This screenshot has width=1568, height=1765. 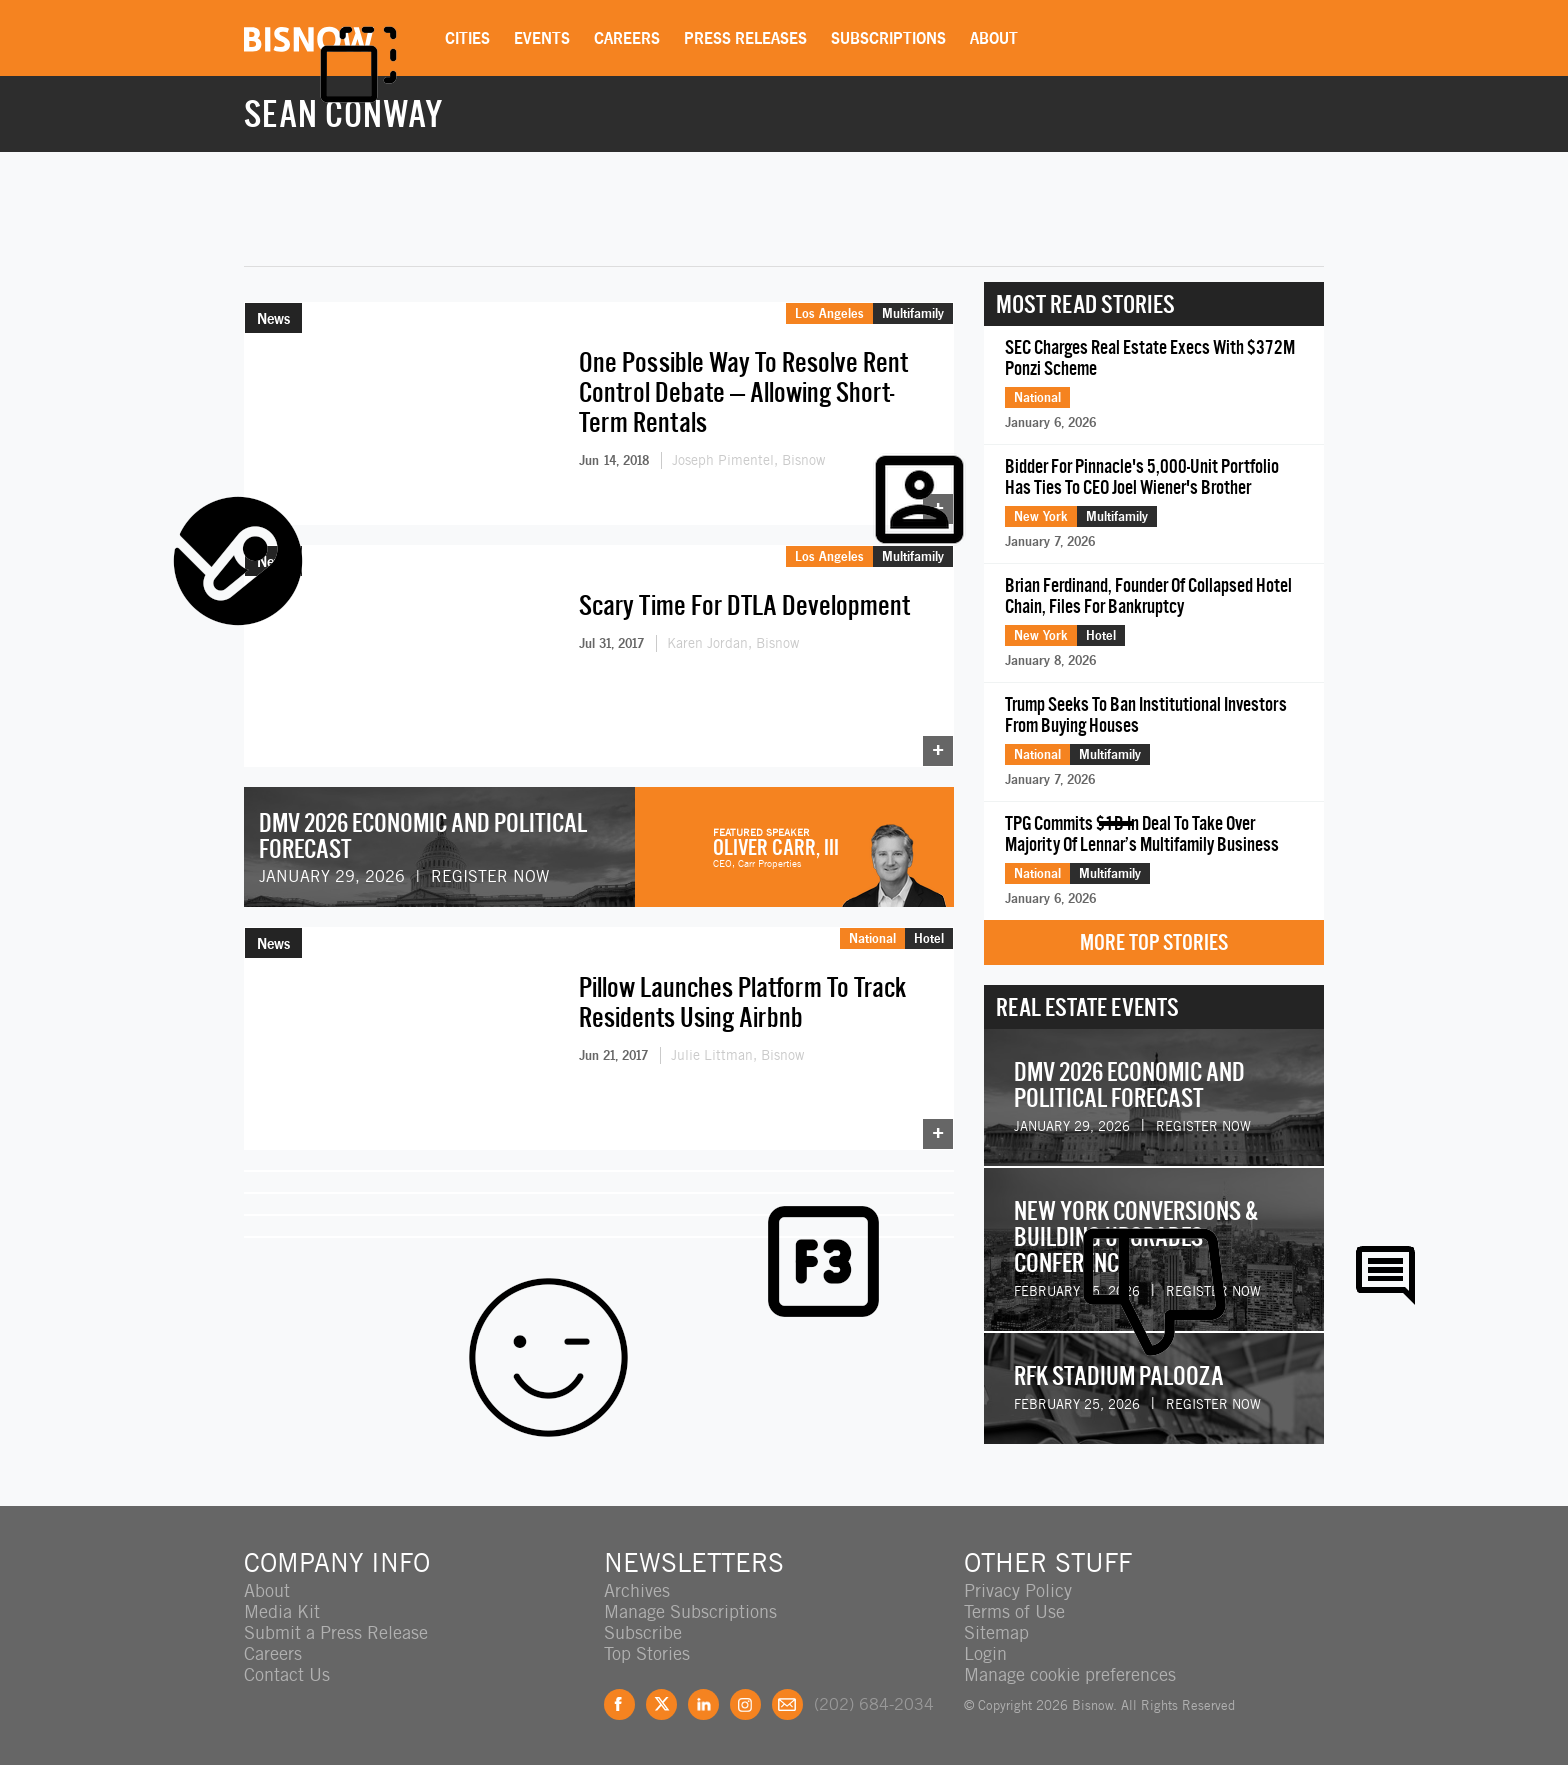 I want to click on remove an item from a list, so click(x=1117, y=824).